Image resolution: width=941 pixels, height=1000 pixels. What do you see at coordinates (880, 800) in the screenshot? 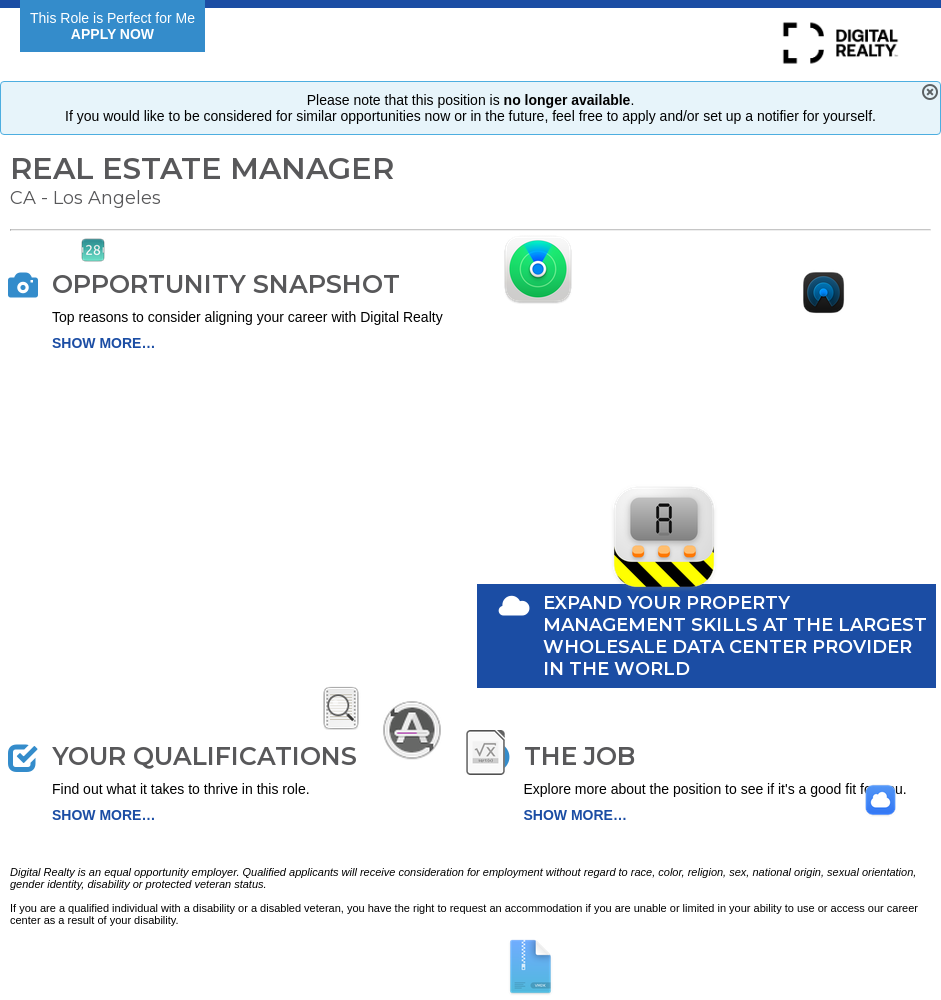
I see `open internet or network settings` at bounding box center [880, 800].